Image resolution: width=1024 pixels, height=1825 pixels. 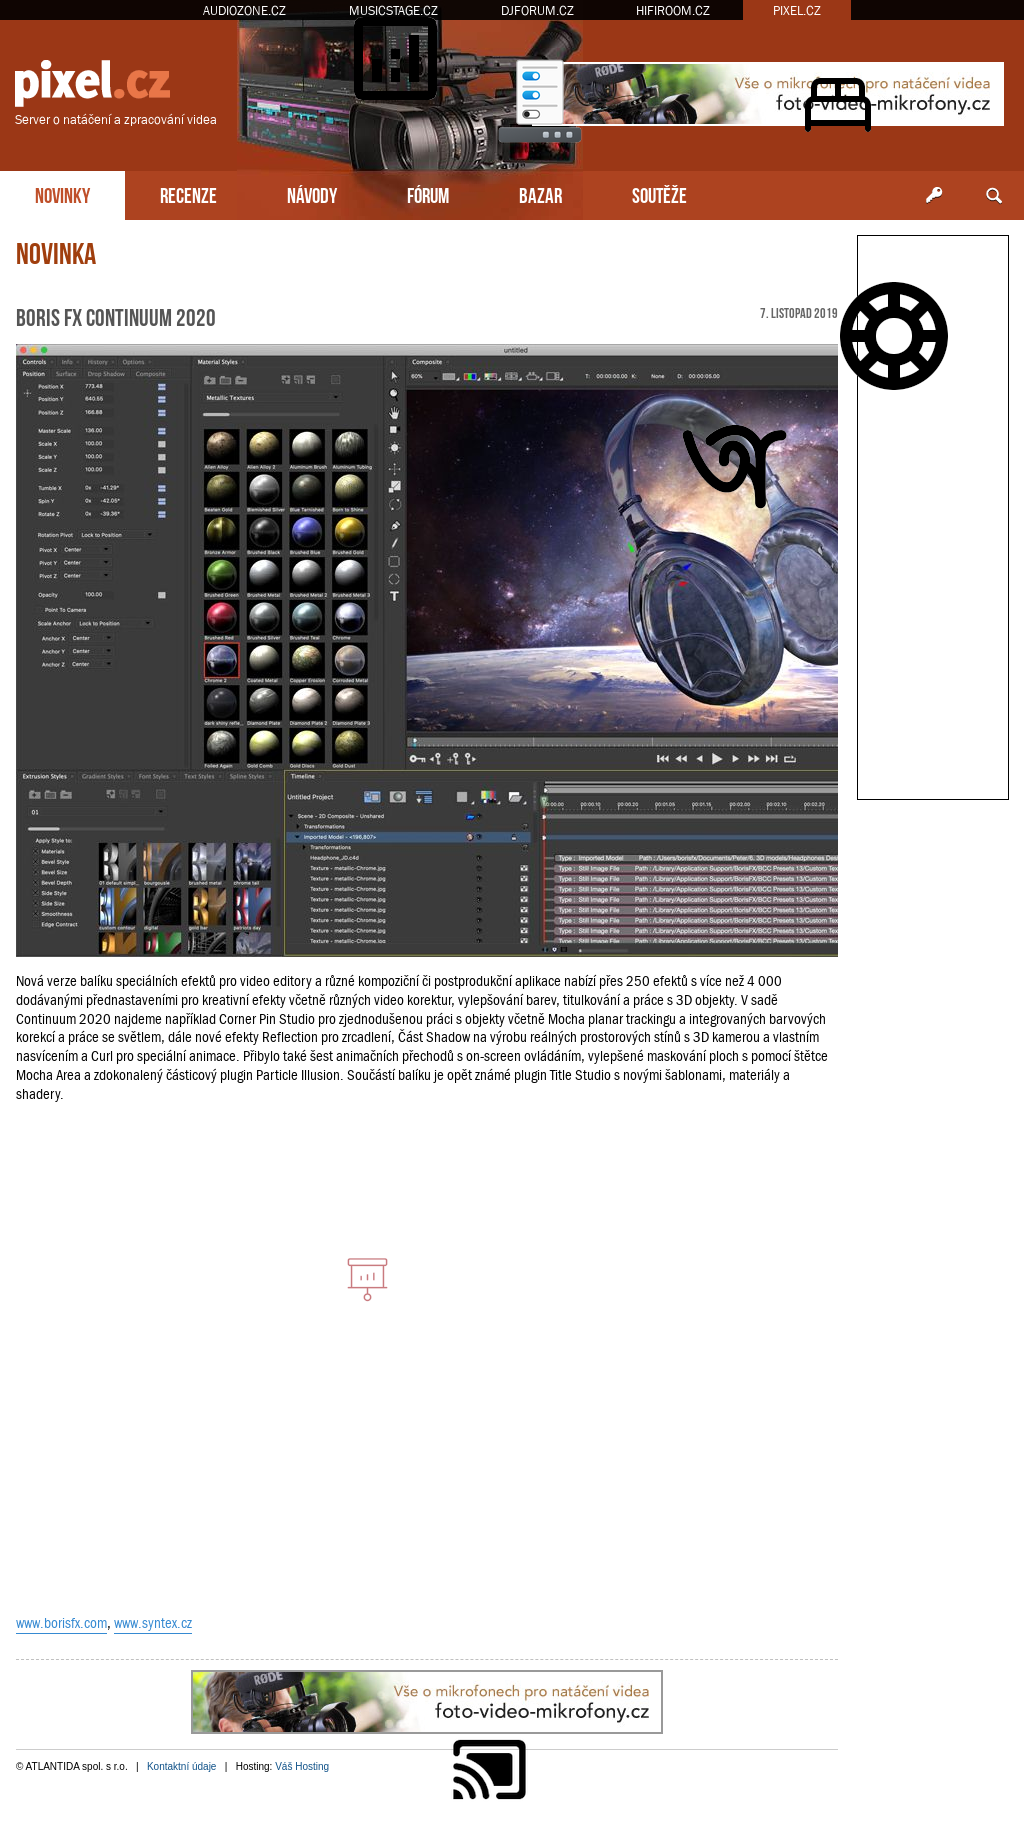 I want to click on view analytics and statistics, so click(x=395, y=58).